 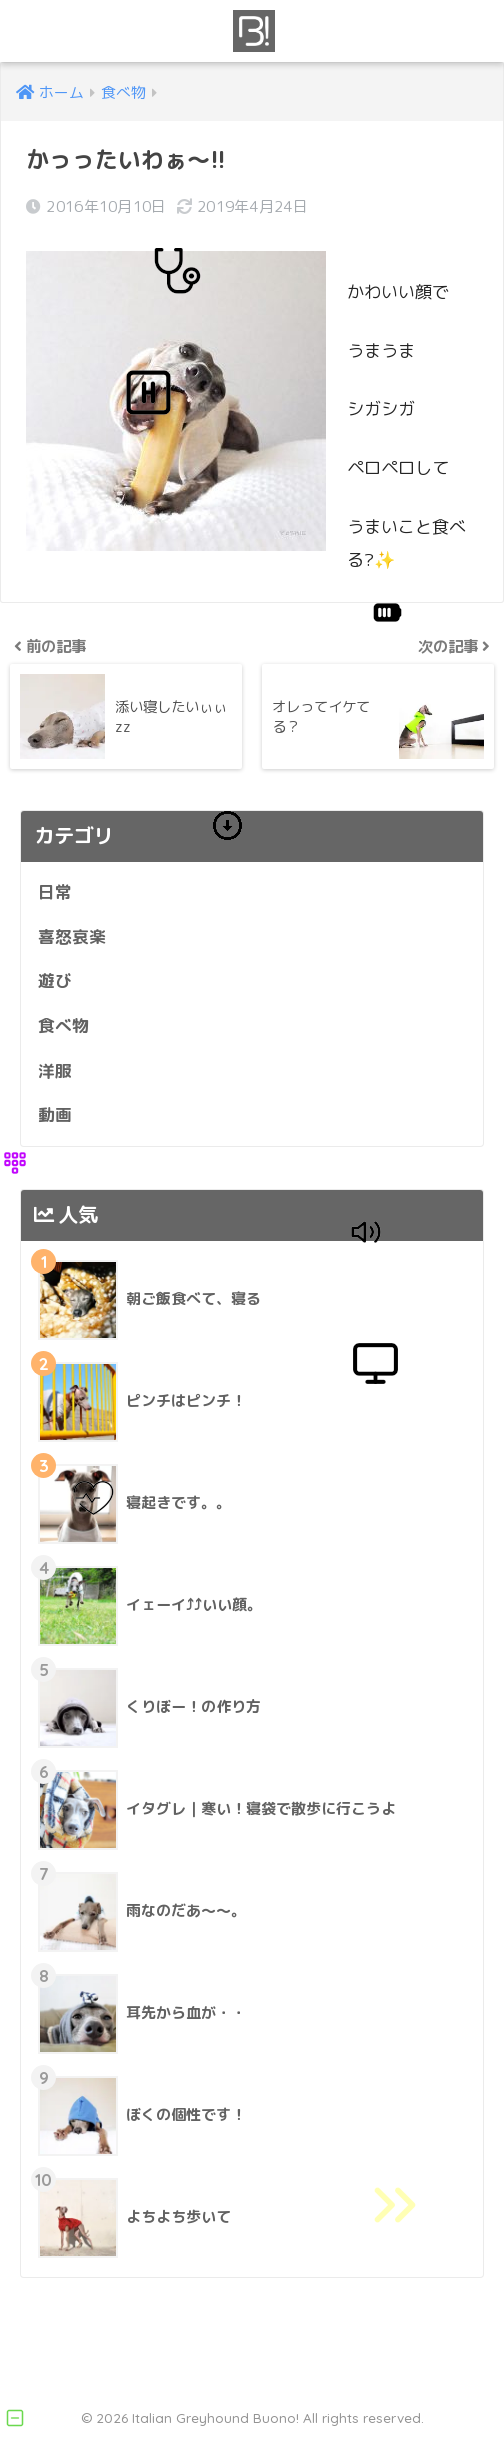 What do you see at coordinates (15, 1163) in the screenshot?
I see `open the phone dialpad` at bounding box center [15, 1163].